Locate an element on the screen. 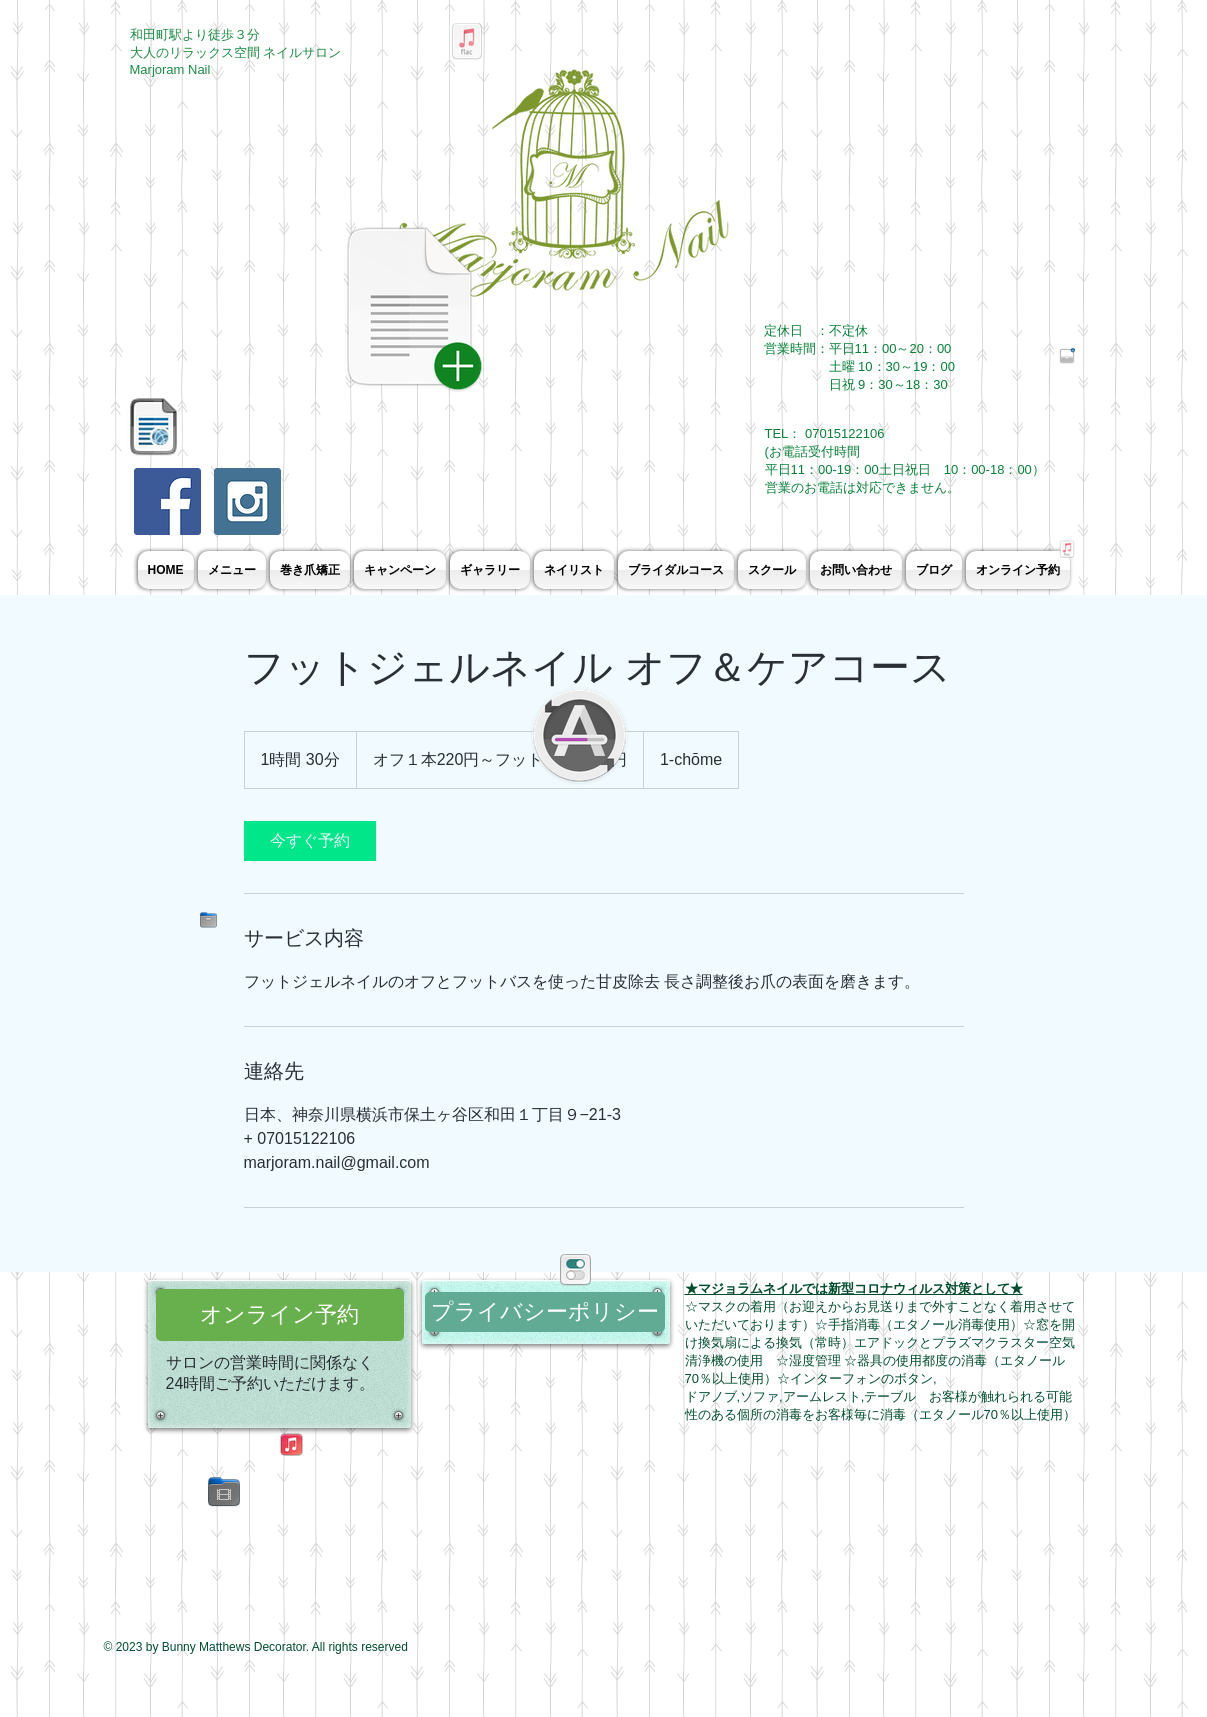 The width and height of the screenshot is (1207, 1717). create a new text document is located at coordinates (409, 306).